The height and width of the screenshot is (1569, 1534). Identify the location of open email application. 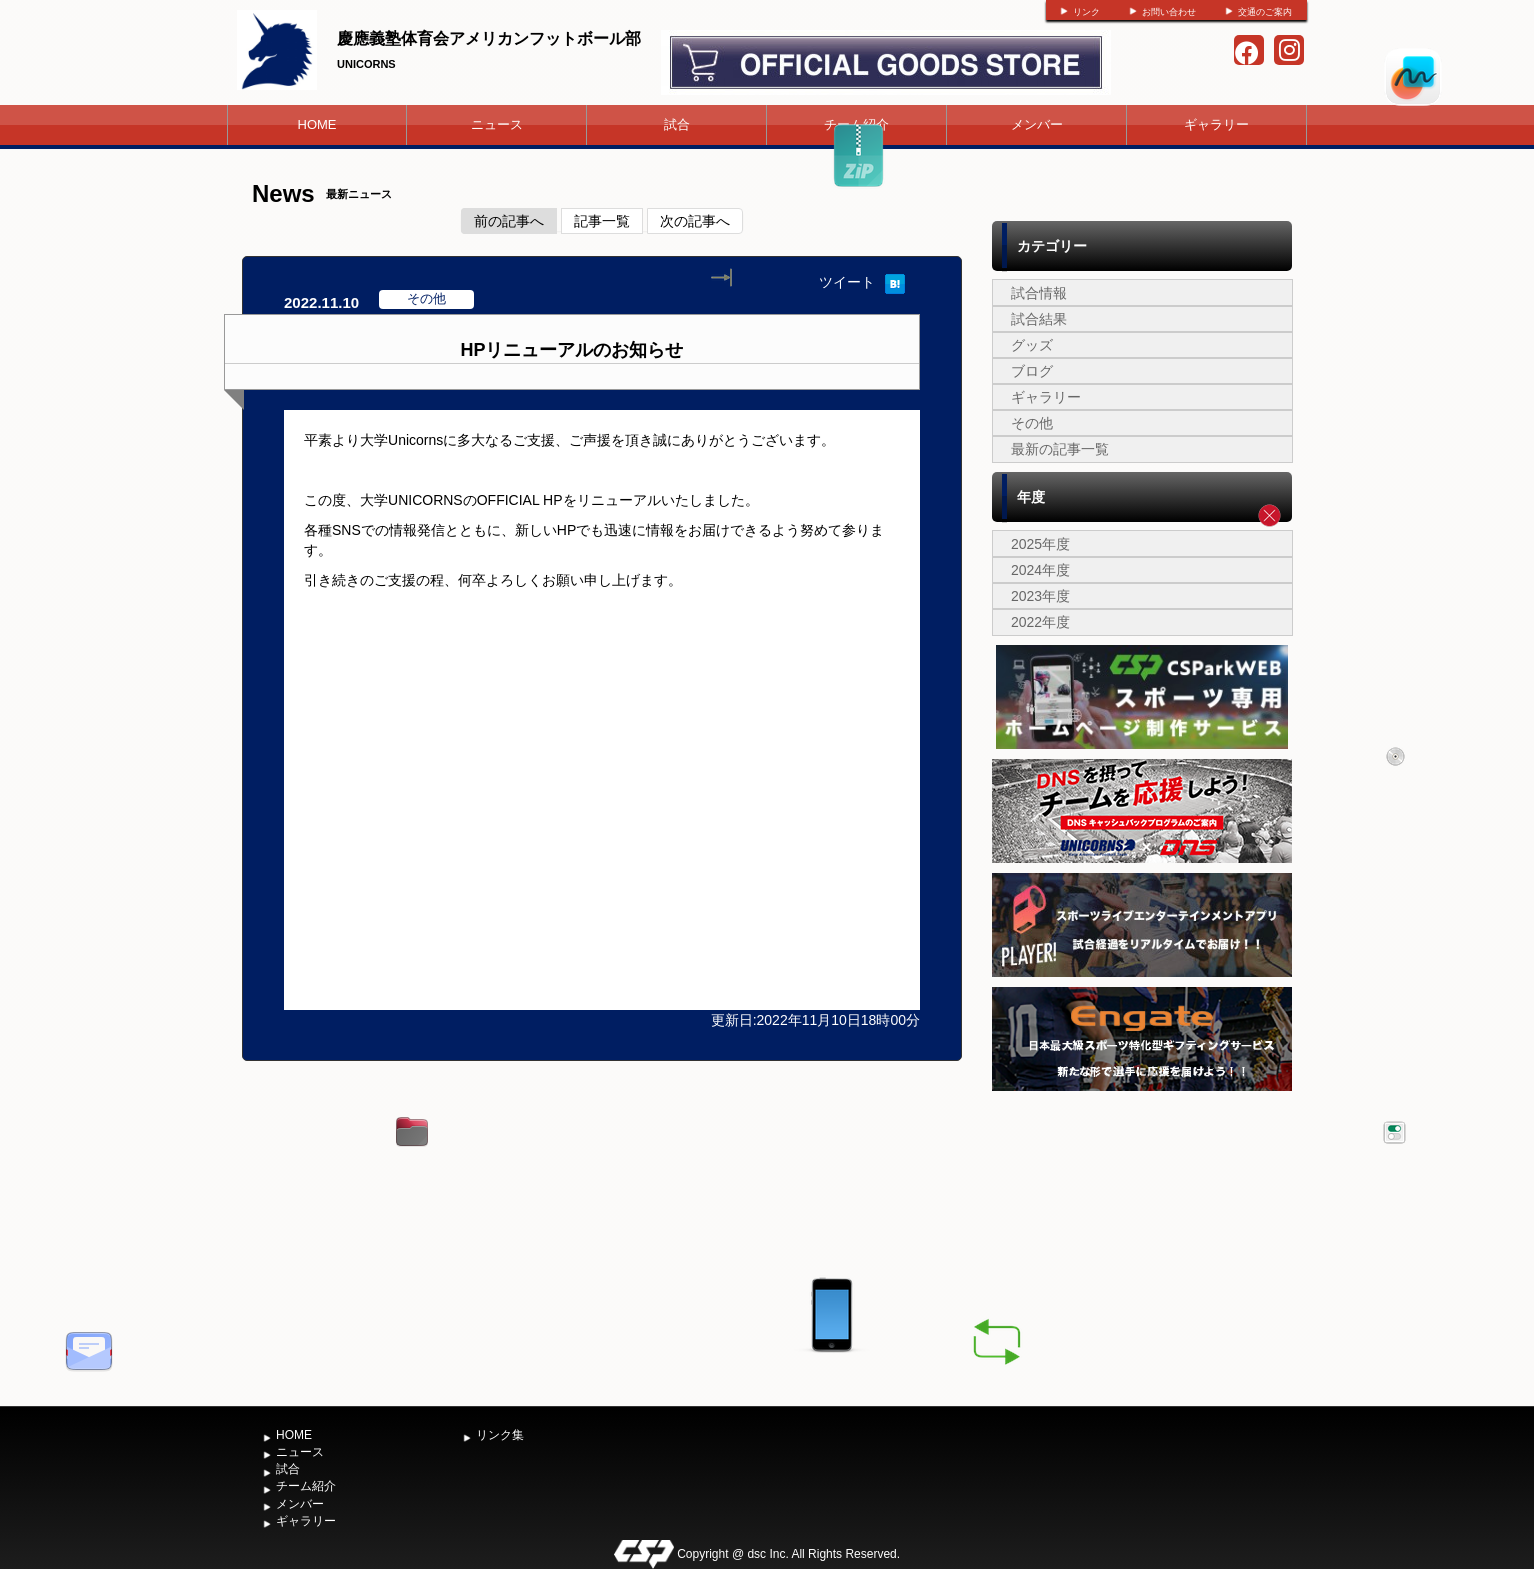
(89, 1351).